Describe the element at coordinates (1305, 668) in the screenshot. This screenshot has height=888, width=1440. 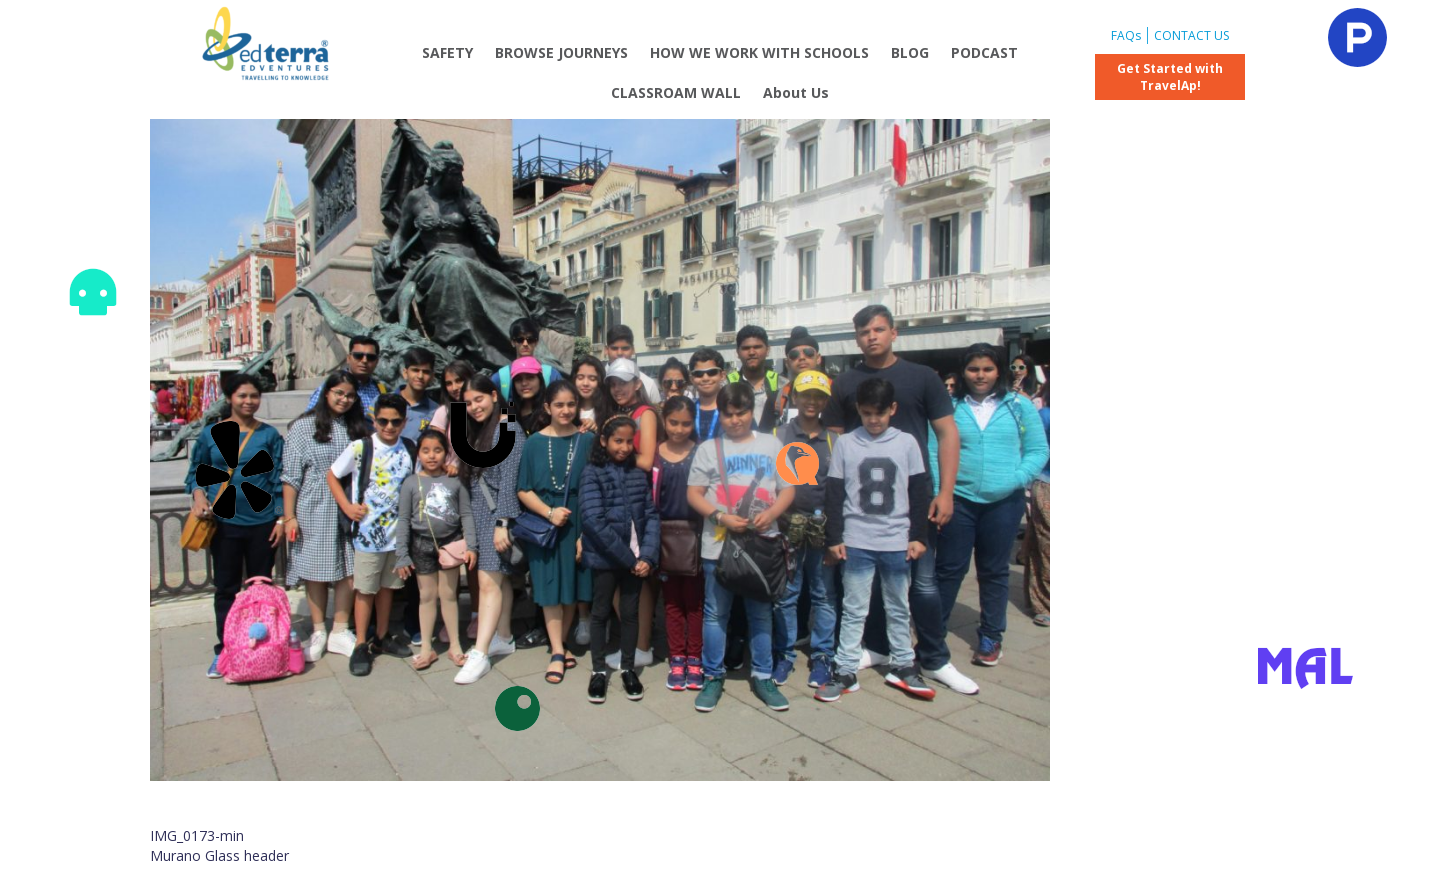
I see `open MyAnimeList app or website` at that location.